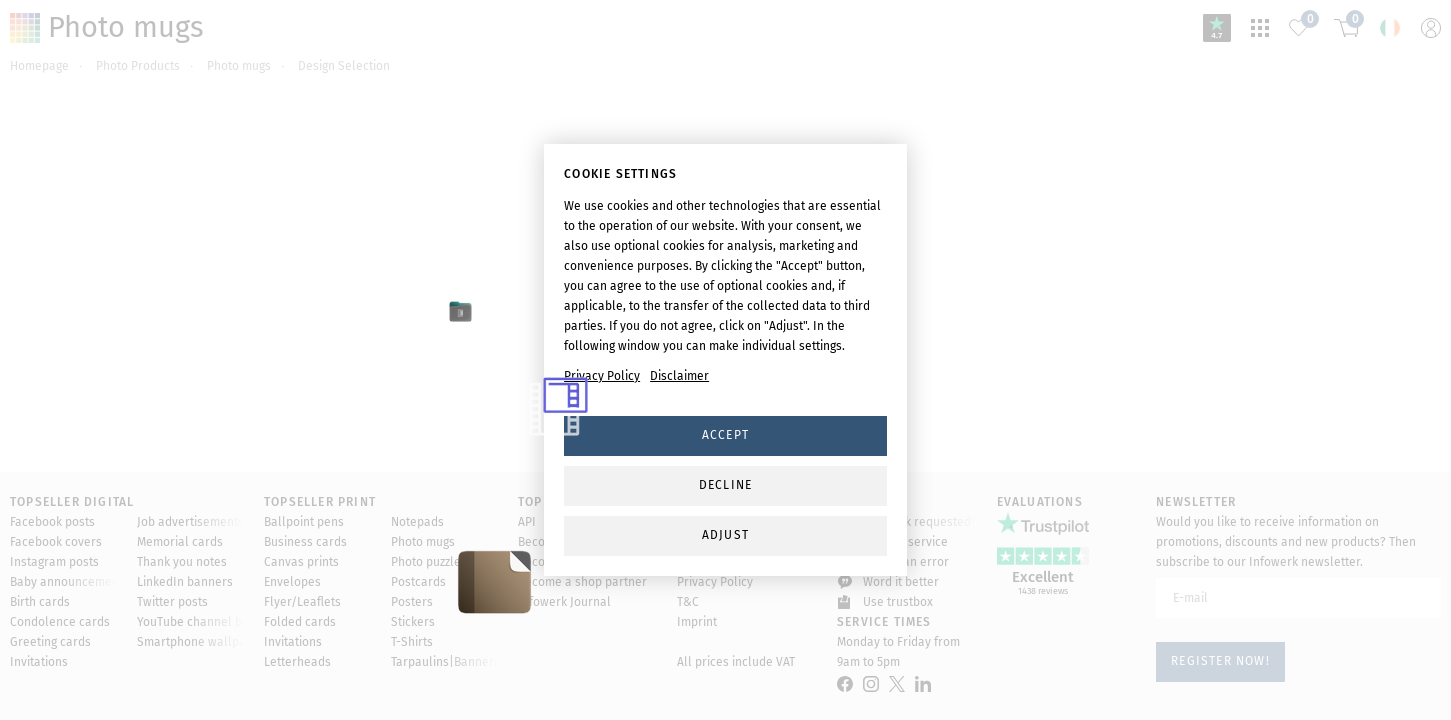  What do you see at coordinates (460, 311) in the screenshot?
I see `access your templates folder` at bounding box center [460, 311].